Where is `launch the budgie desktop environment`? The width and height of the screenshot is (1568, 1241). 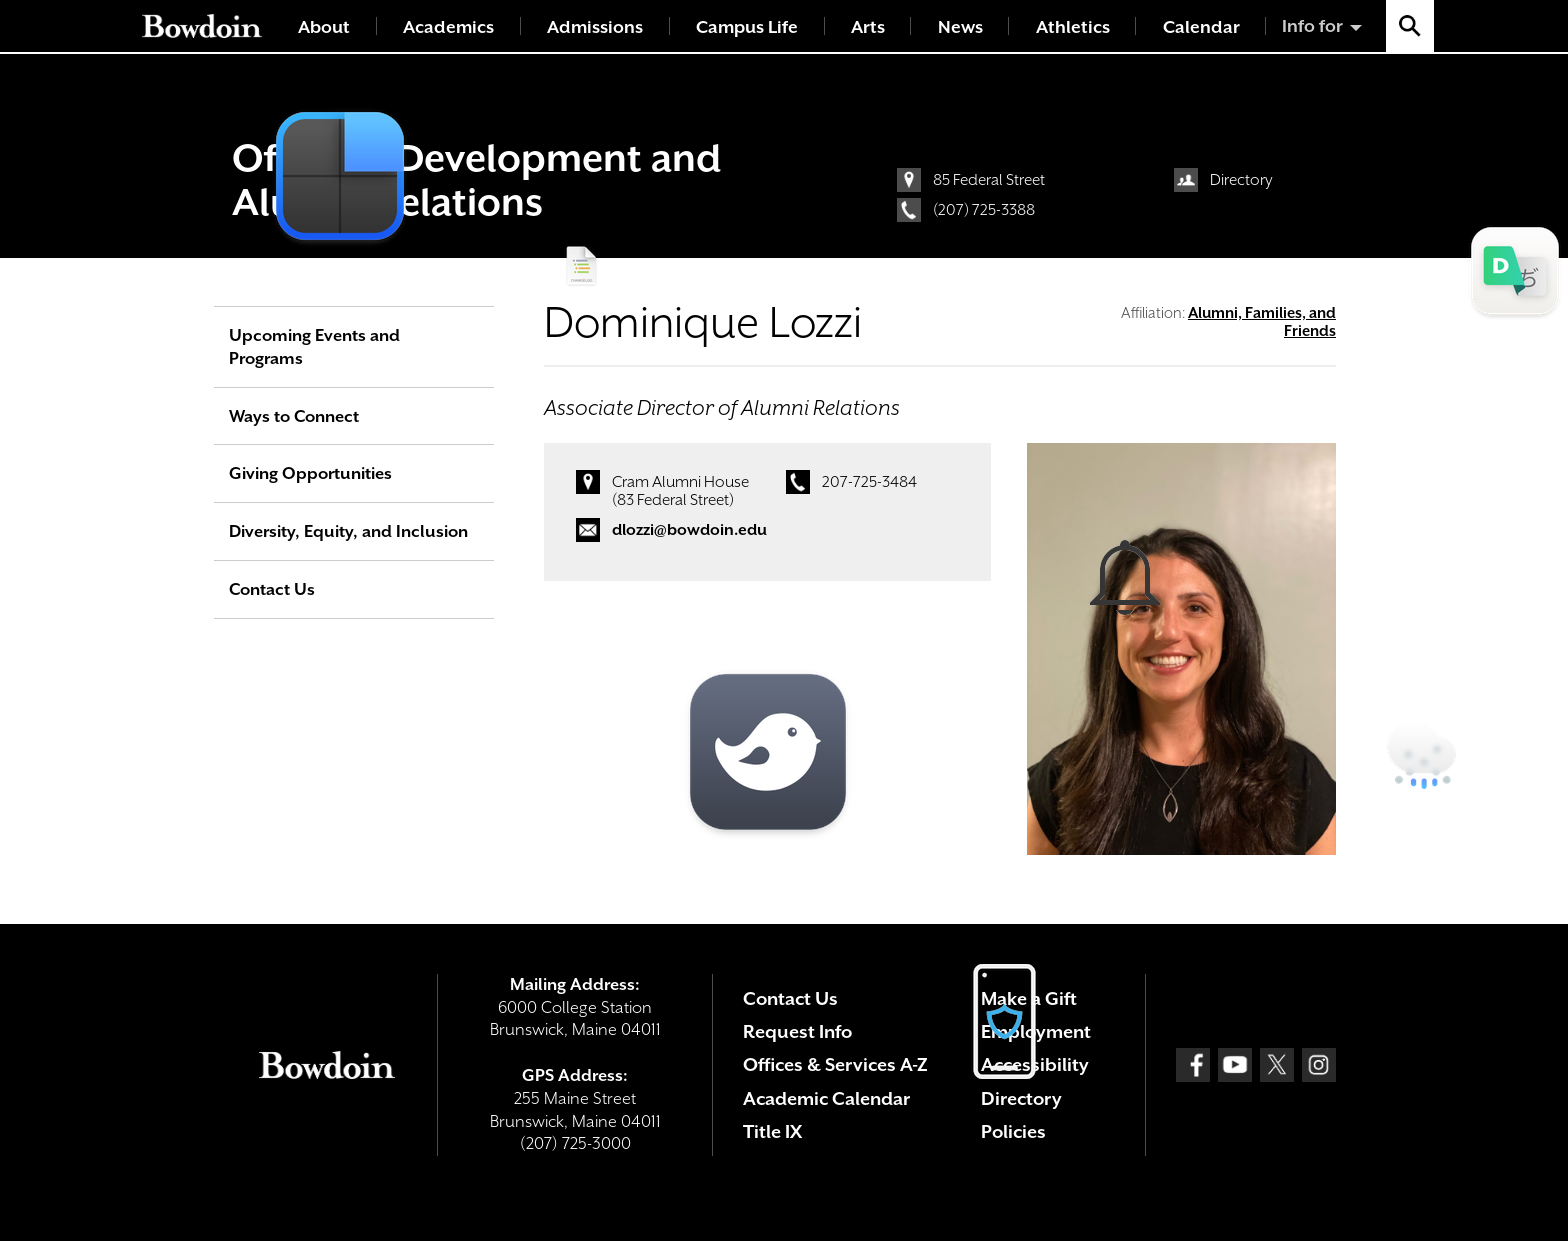
launch the budgie desktop environment is located at coordinates (768, 752).